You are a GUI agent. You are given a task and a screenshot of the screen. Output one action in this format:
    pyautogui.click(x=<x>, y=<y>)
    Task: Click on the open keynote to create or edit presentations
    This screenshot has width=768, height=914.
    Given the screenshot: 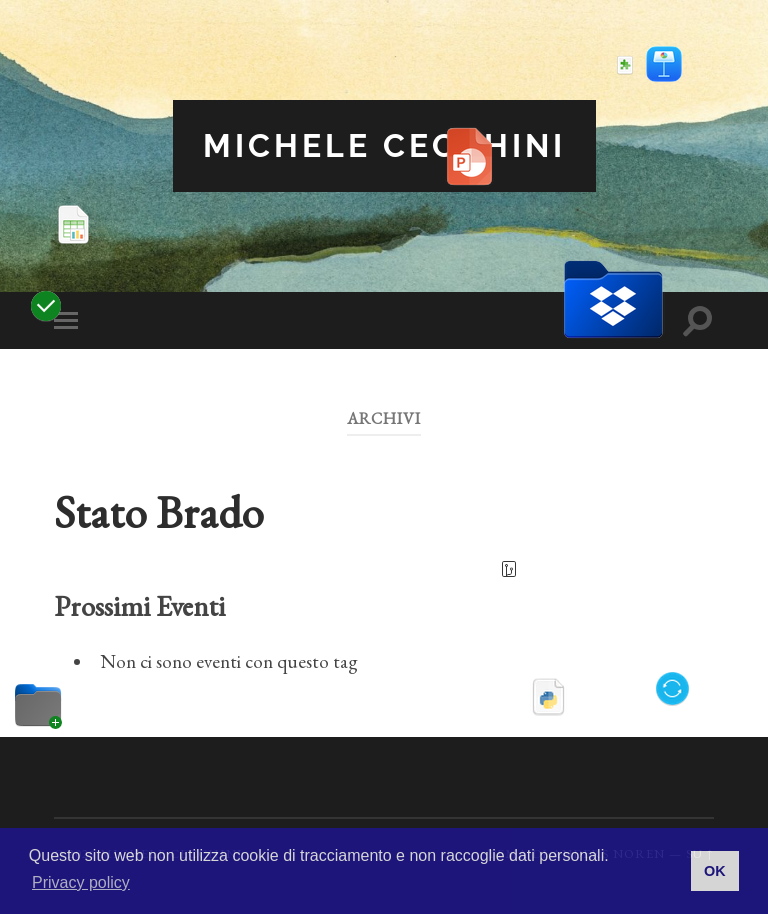 What is the action you would take?
    pyautogui.click(x=664, y=64)
    